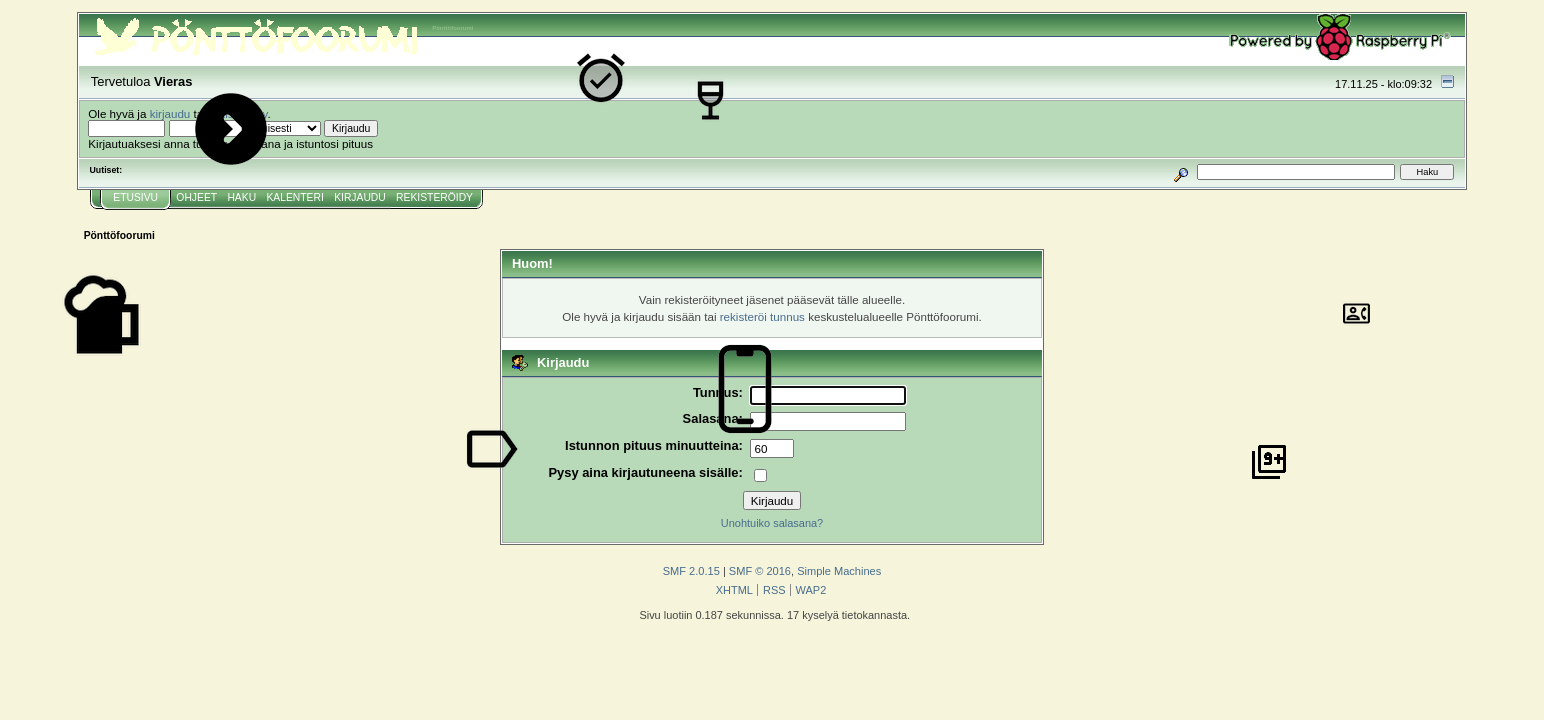  Describe the element at coordinates (1356, 313) in the screenshot. I see `view contact's phone information` at that location.